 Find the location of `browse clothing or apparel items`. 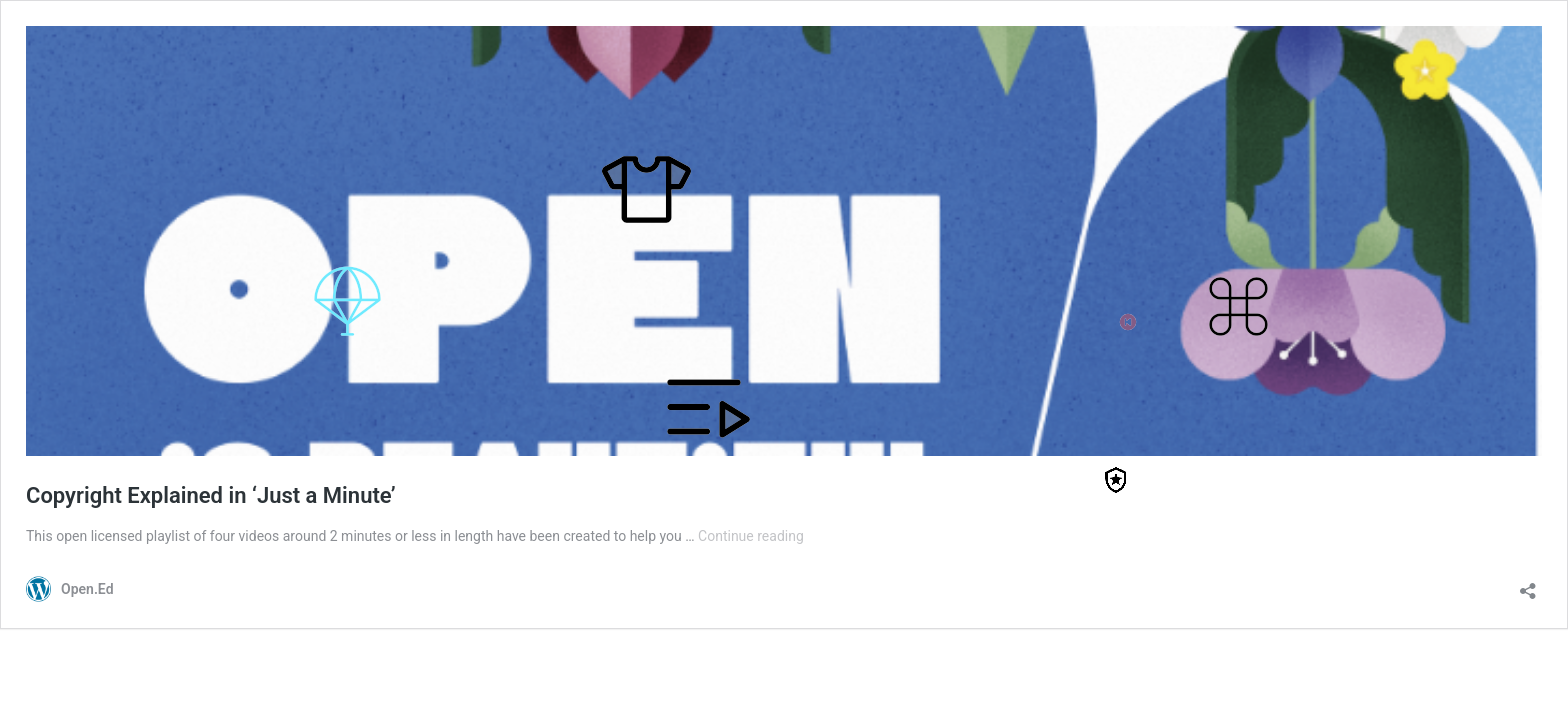

browse clothing or apparel items is located at coordinates (646, 189).